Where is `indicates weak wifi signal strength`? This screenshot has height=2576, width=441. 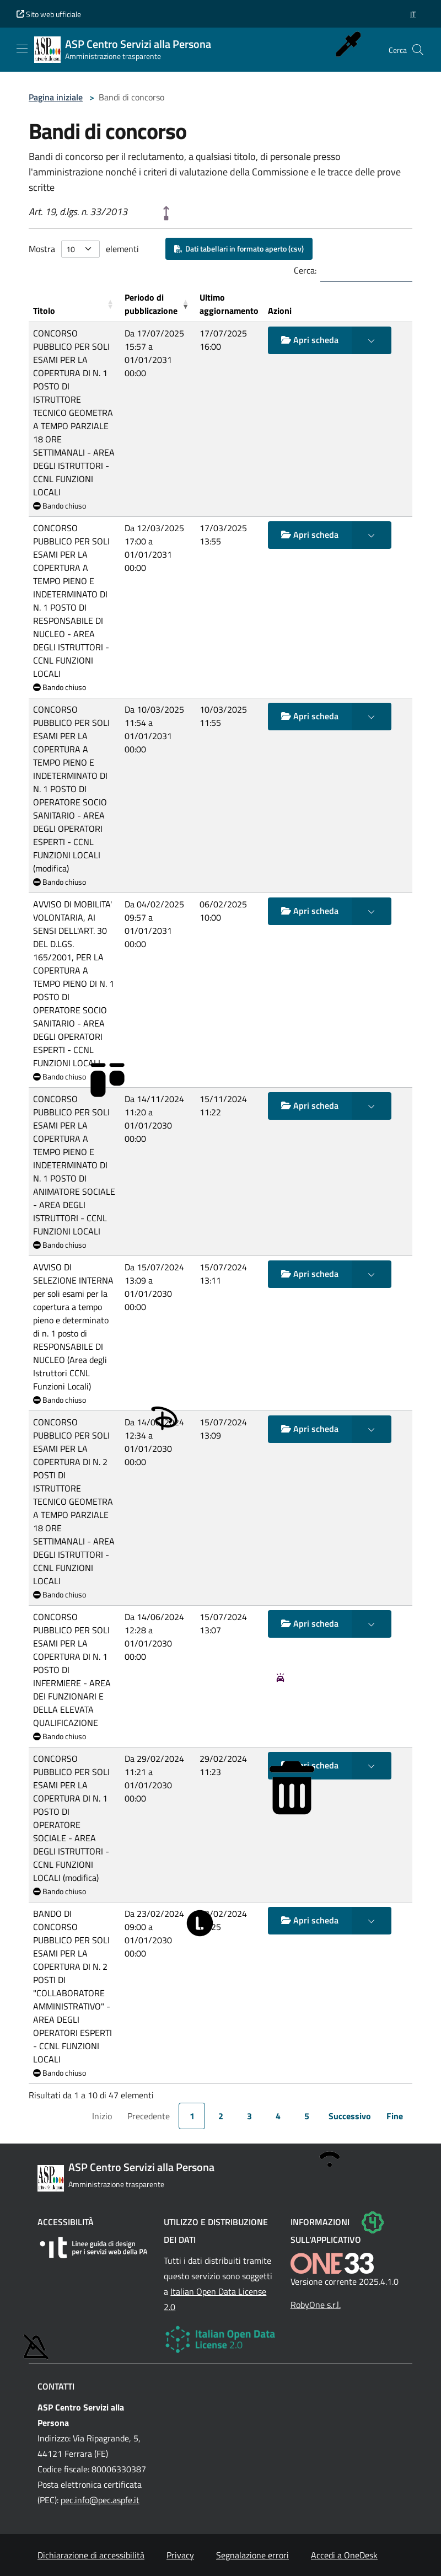
indicates weak wifi signal strength is located at coordinates (330, 2147).